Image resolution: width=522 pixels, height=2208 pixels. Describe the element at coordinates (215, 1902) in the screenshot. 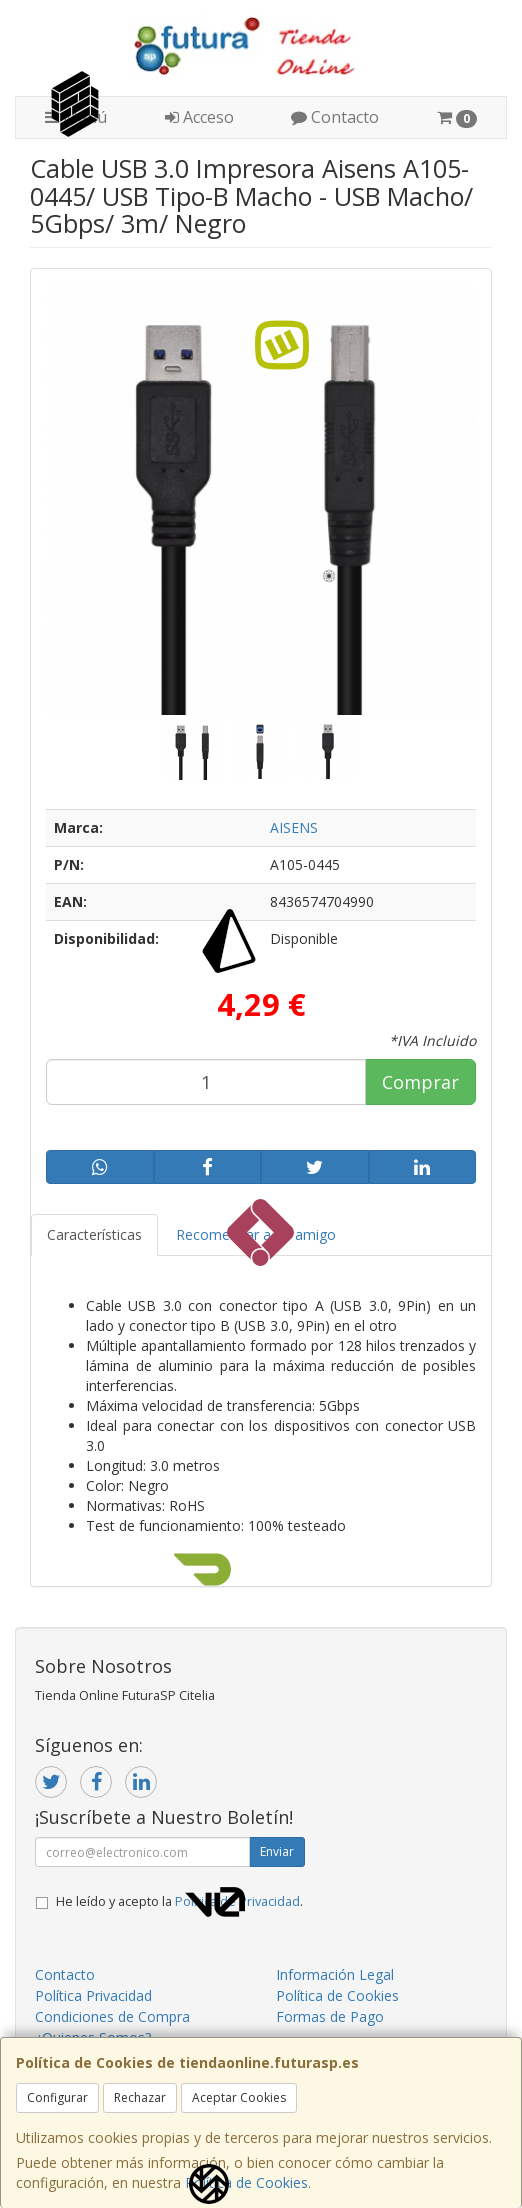

I see `v0 by Vercel logo` at that location.